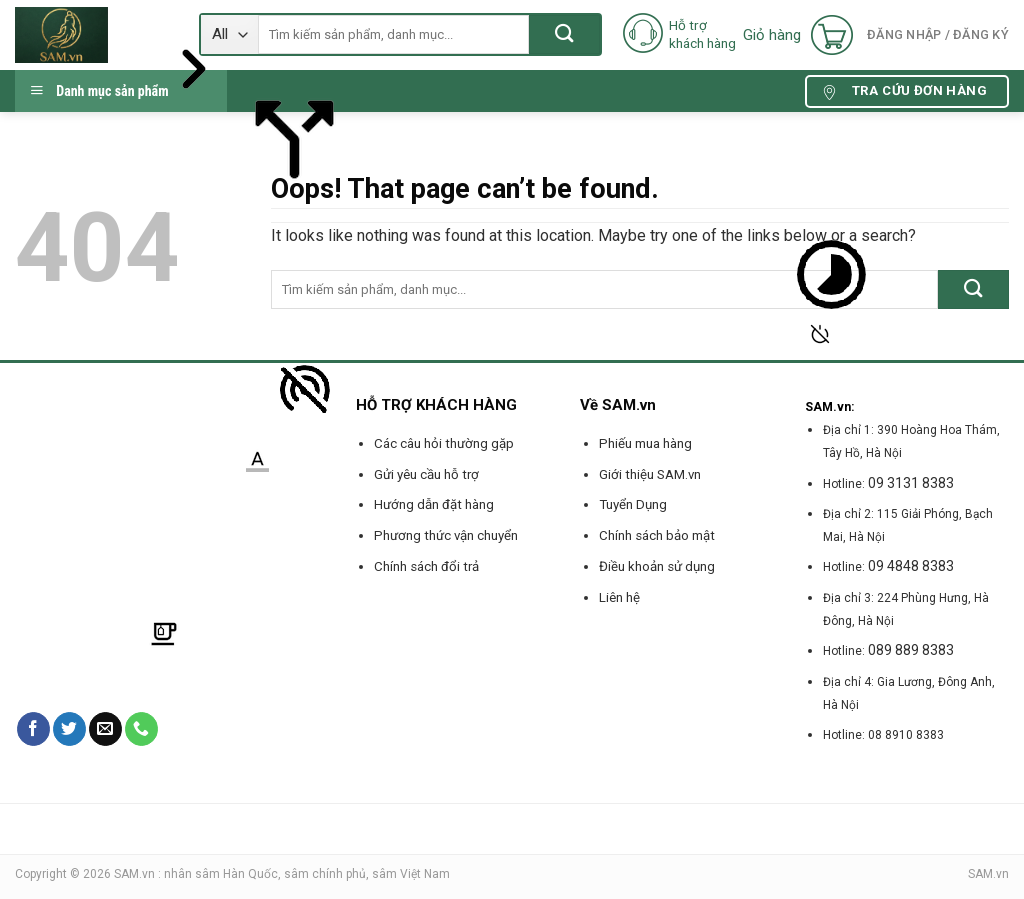  What do you see at coordinates (257, 460) in the screenshot?
I see `change text color` at bounding box center [257, 460].